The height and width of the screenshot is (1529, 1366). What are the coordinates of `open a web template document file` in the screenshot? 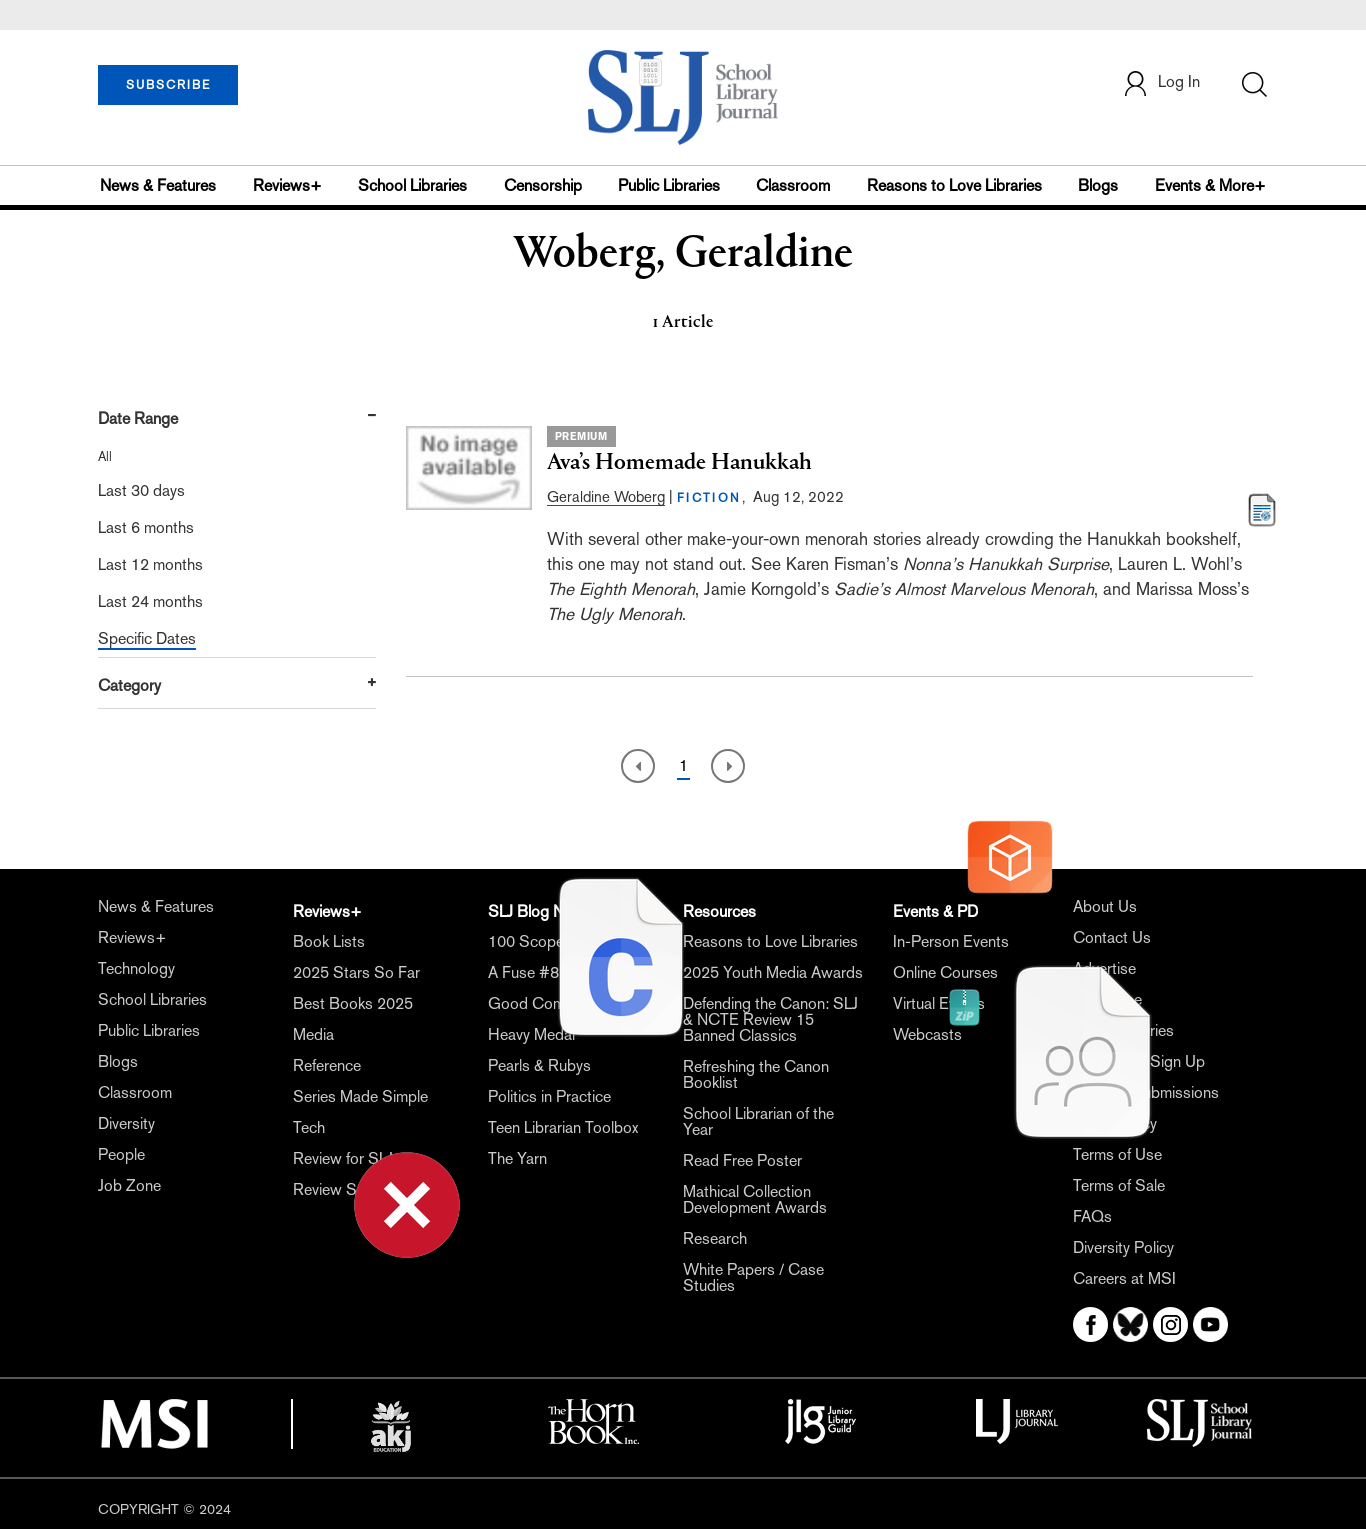 It's located at (1262, 510).